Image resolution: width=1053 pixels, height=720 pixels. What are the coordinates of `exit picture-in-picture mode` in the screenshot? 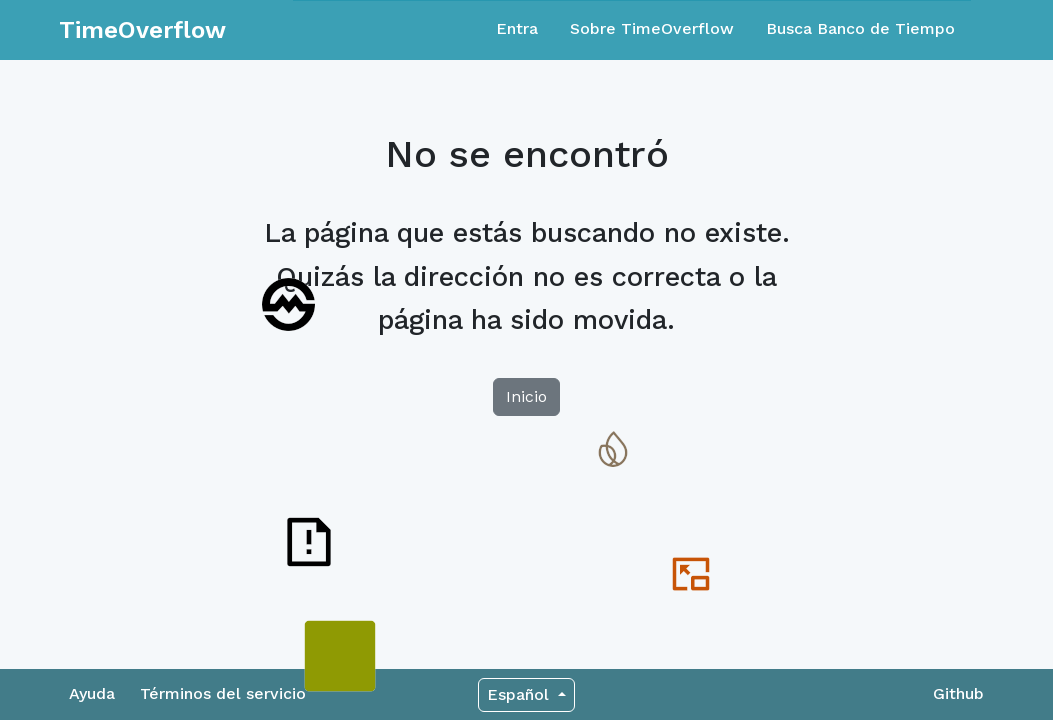 It's located at (691, 574).